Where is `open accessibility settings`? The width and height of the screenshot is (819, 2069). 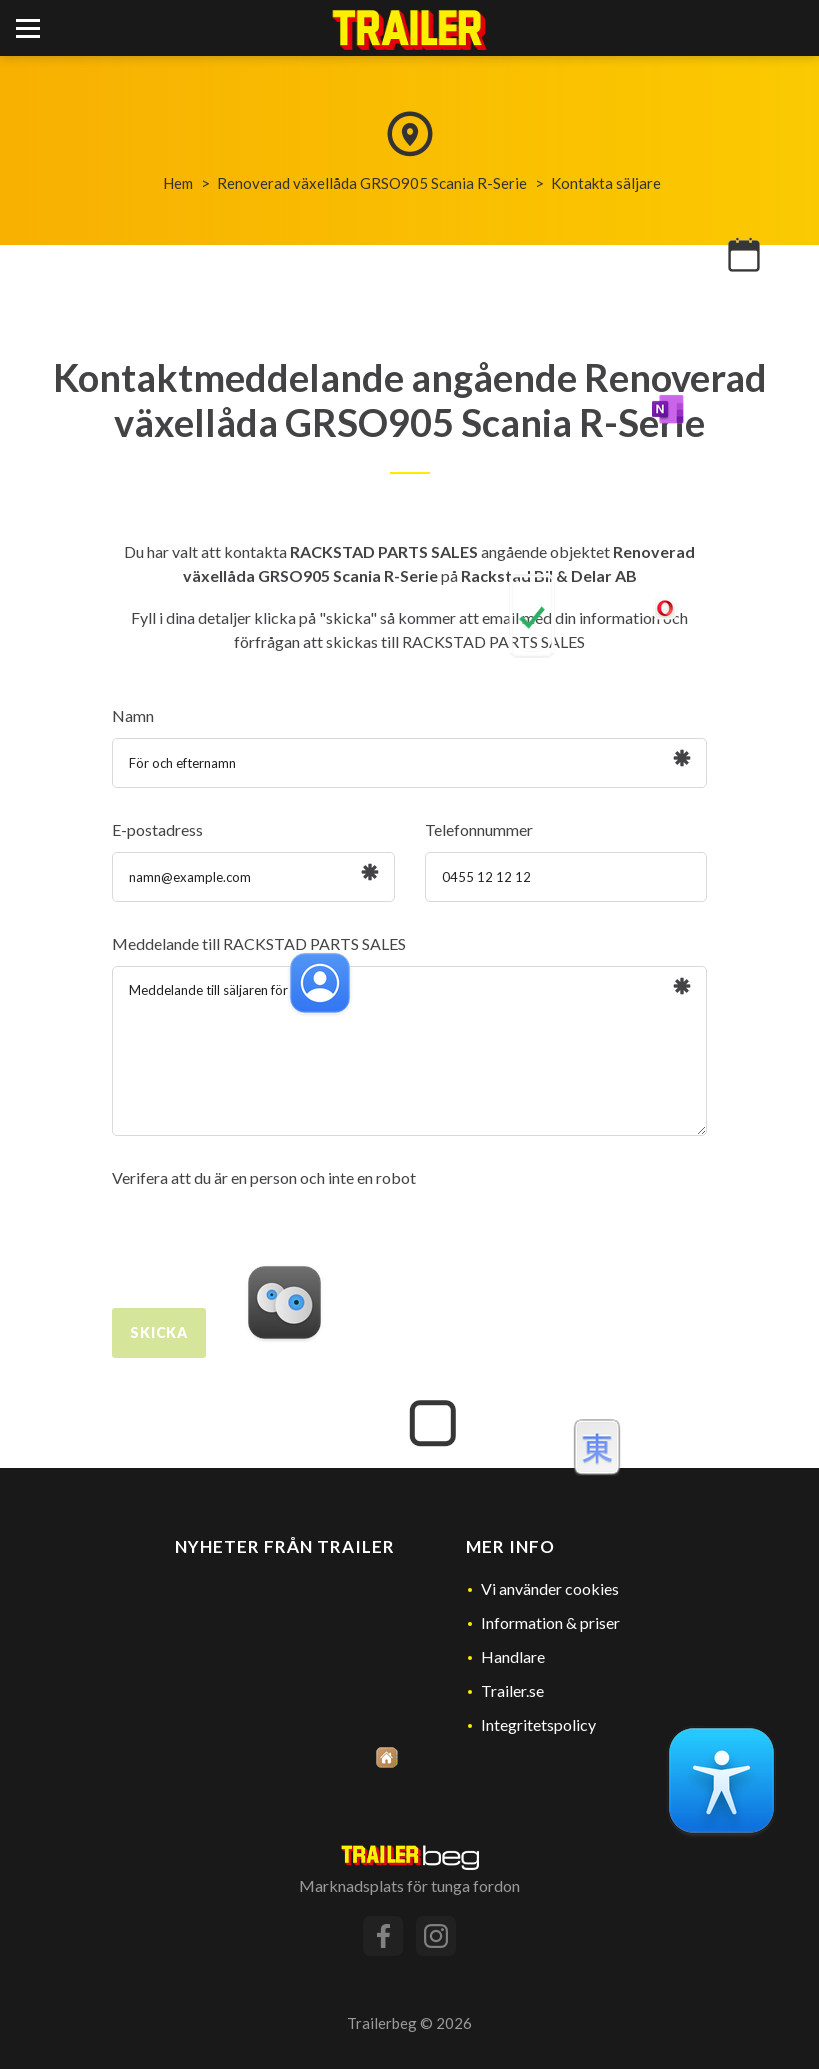
open accessibility settings is located at coordinates (721, 1780).